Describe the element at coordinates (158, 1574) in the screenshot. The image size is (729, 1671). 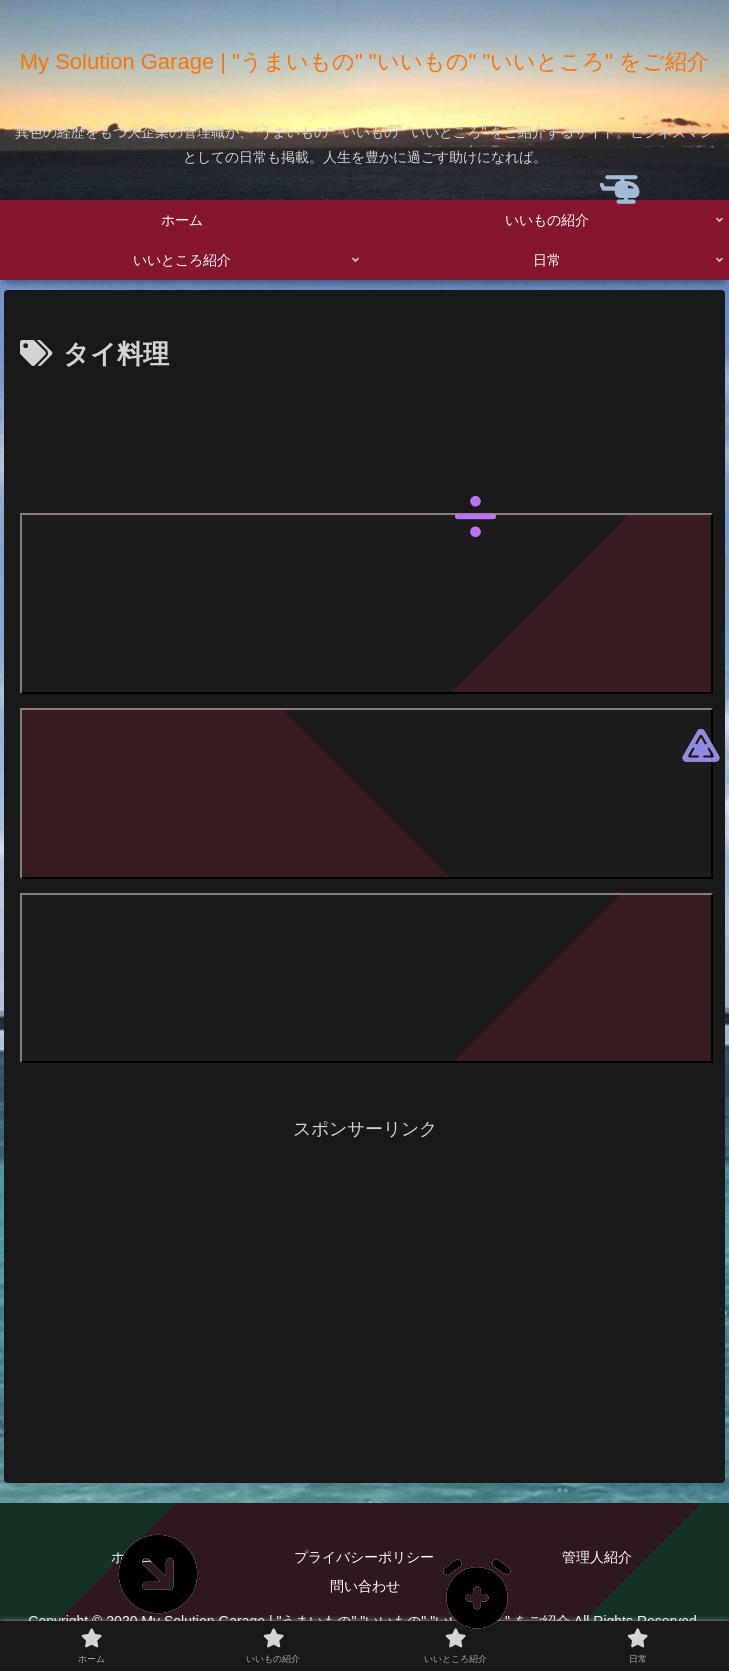
I see `navigate to the next section diagonally` at that location.